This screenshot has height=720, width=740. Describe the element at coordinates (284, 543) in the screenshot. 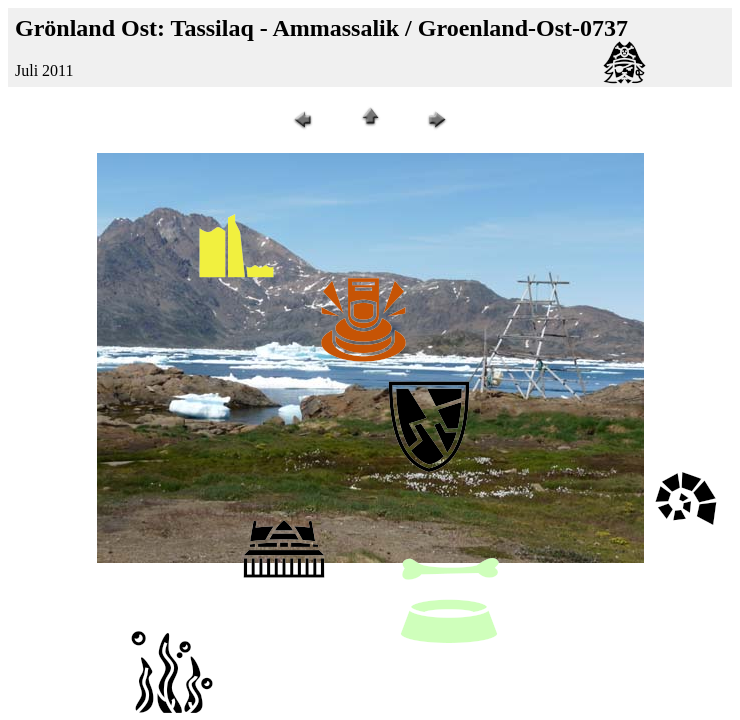

I see `view viking longhouse building` at that location.